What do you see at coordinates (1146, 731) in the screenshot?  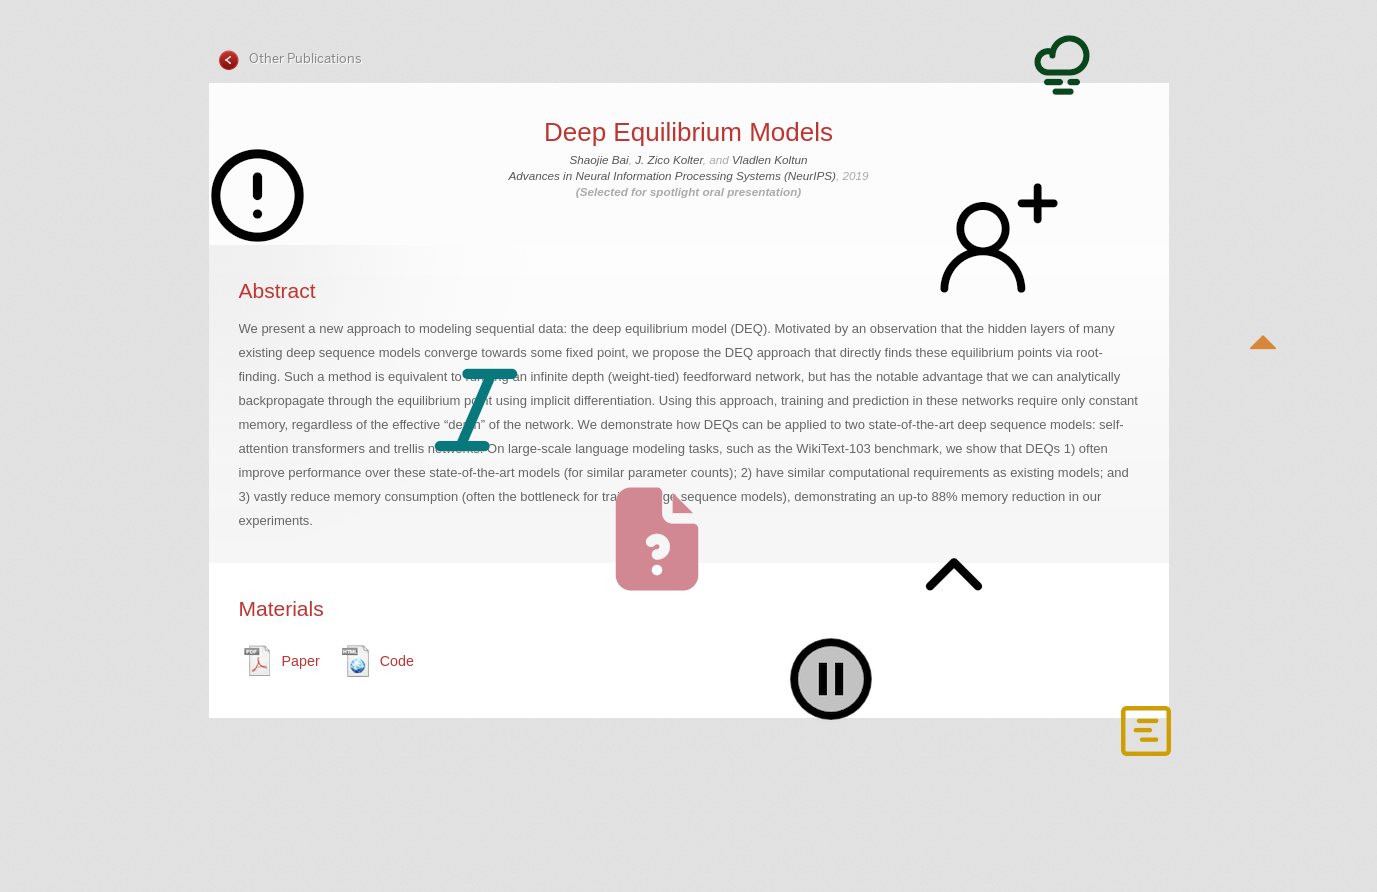 I see `view project roadmap` at bounding box center [1146, 731].